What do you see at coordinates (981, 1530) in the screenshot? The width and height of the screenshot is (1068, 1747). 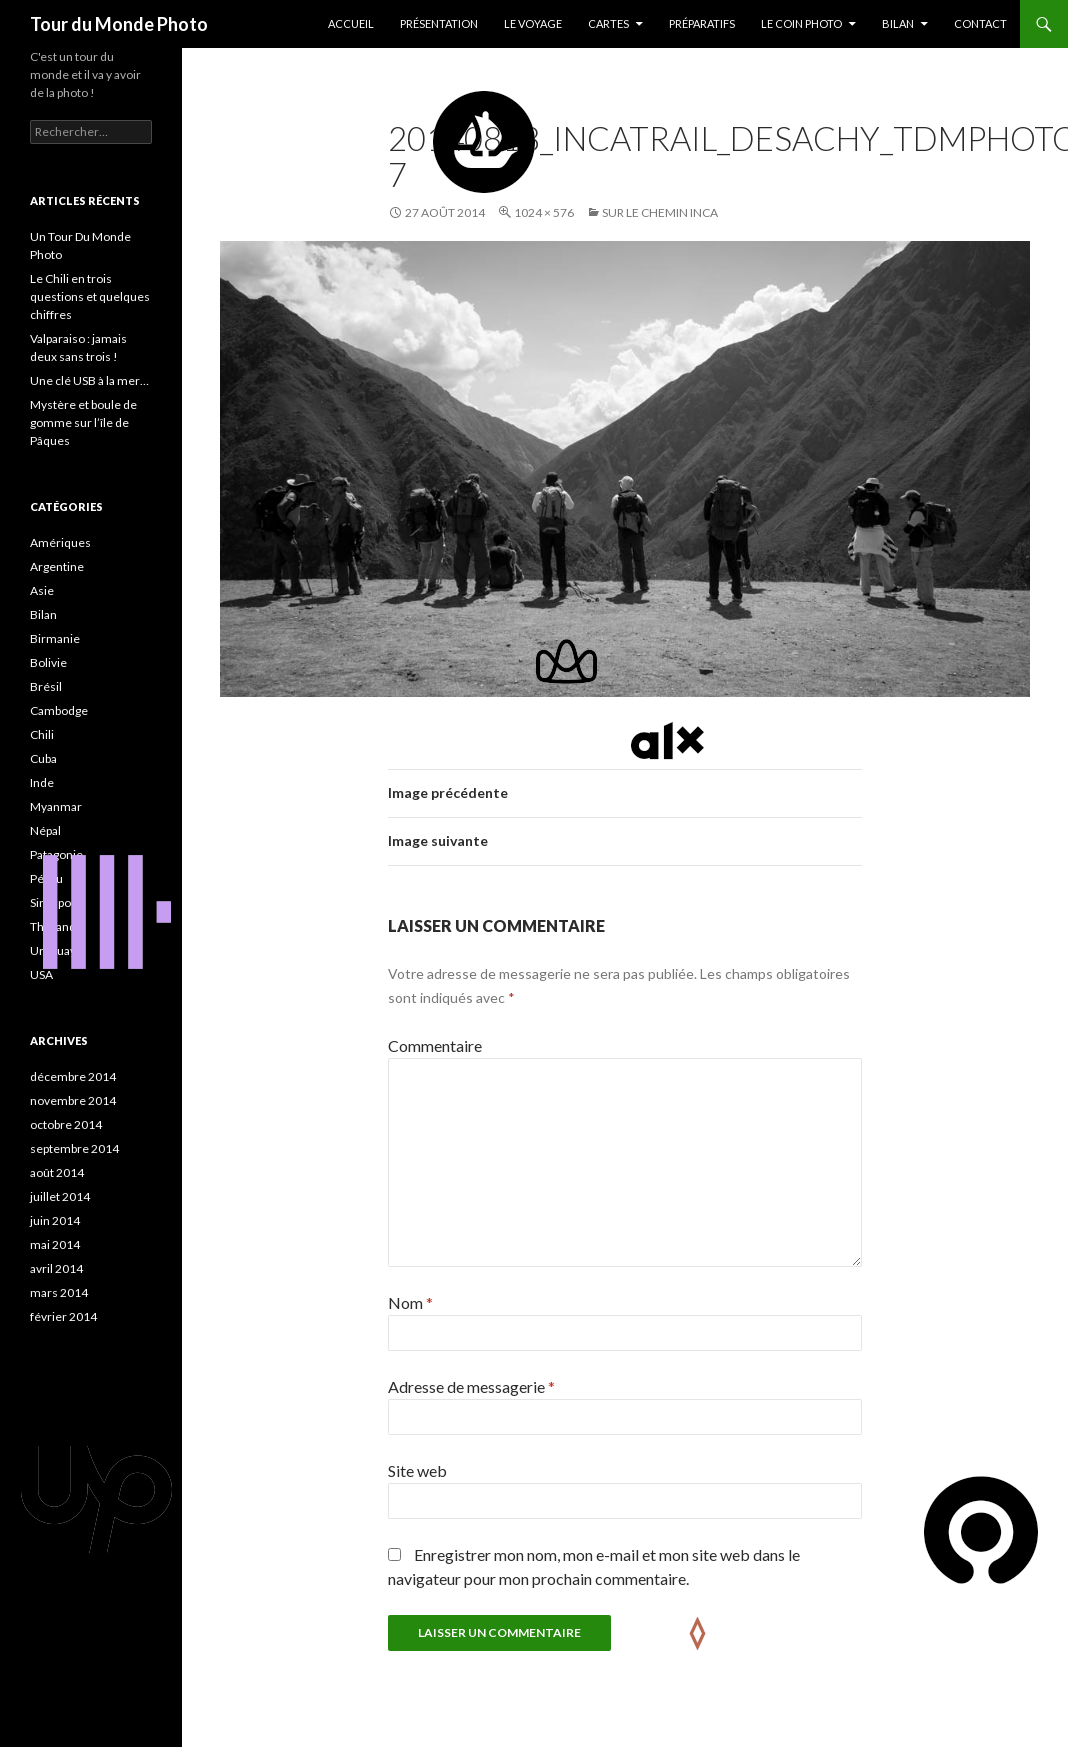 I see `open the gojek app` at bounding box center [981, 1530].